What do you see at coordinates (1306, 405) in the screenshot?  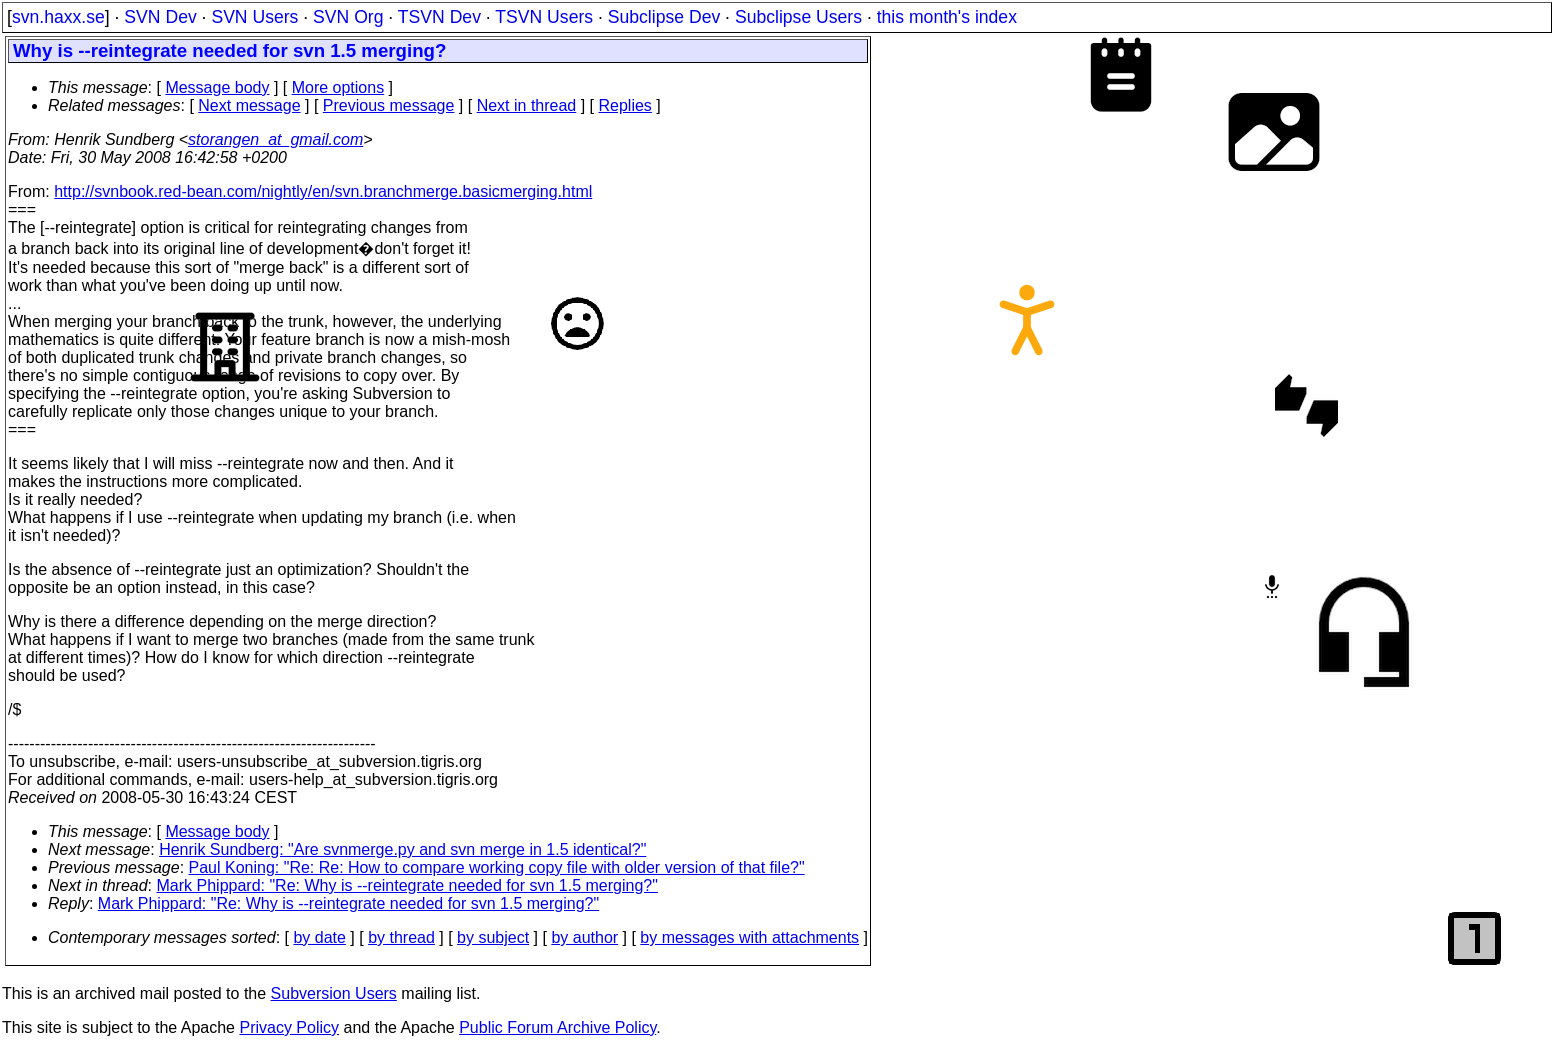 I see `rate or provide feedback` at bounding box center [1306, 405].